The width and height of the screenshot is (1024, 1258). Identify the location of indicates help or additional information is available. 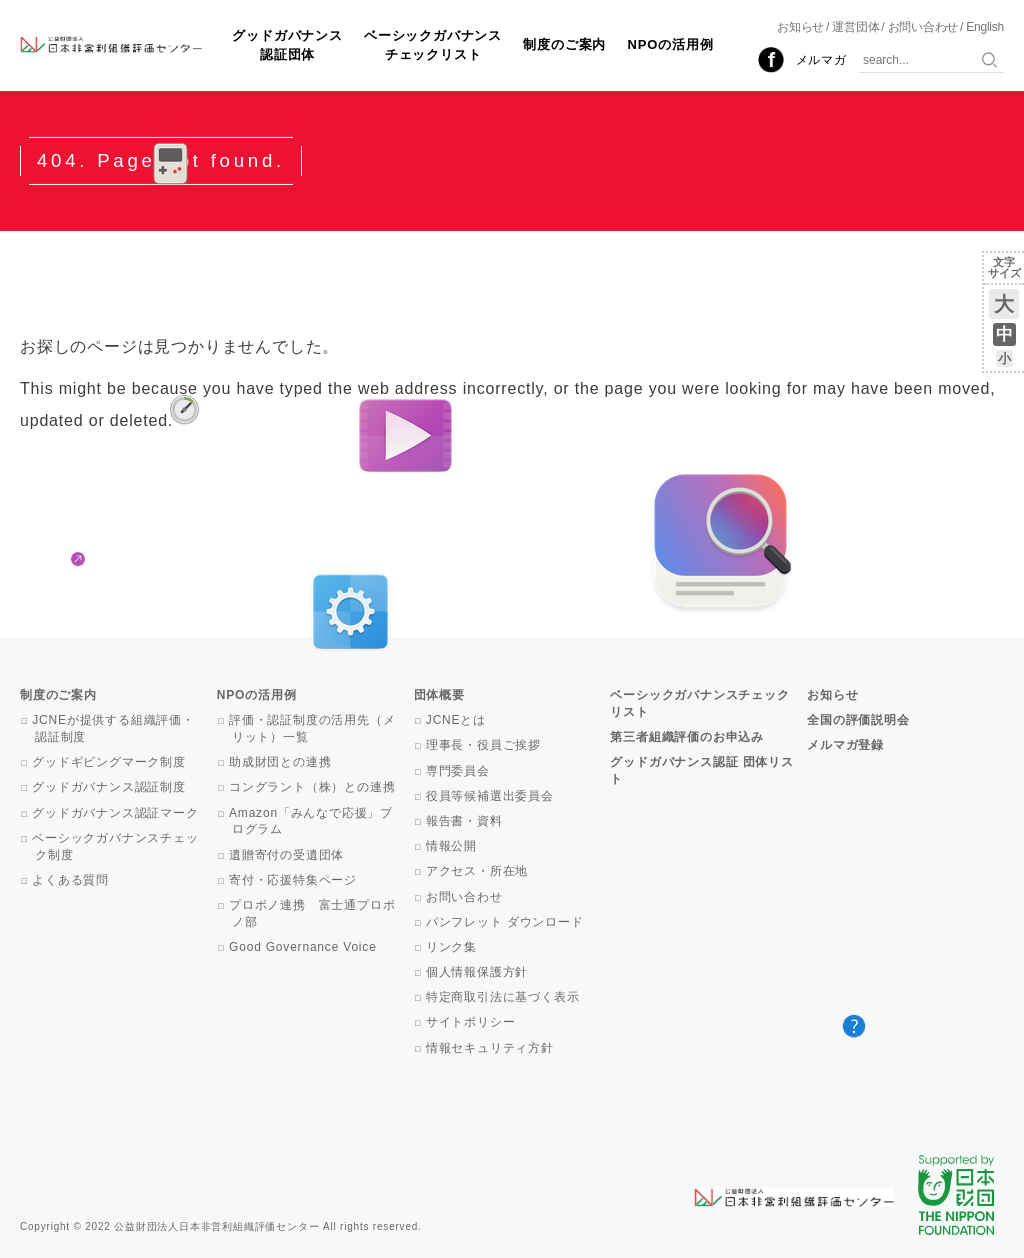
(854, 1026).